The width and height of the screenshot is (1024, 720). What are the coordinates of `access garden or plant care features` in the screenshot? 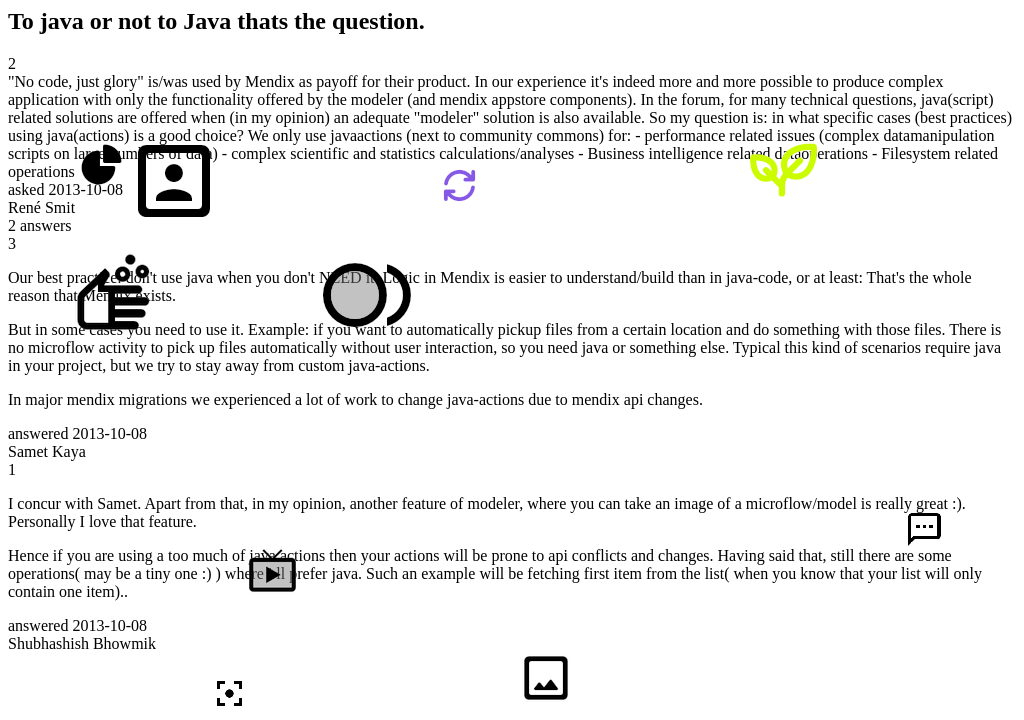 It's located at (783, 167).